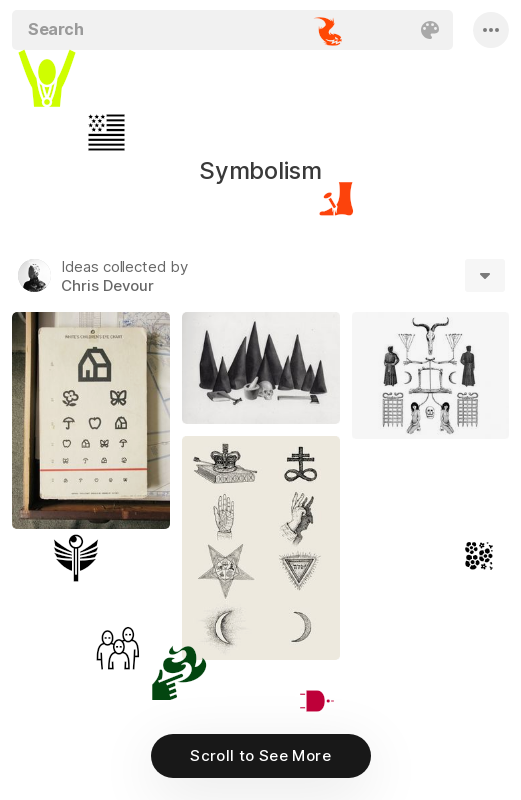  What do you see at coordinates (118, 648) in the screenshot?
I see `view your squad or team members` at bounding box center [118, 648].